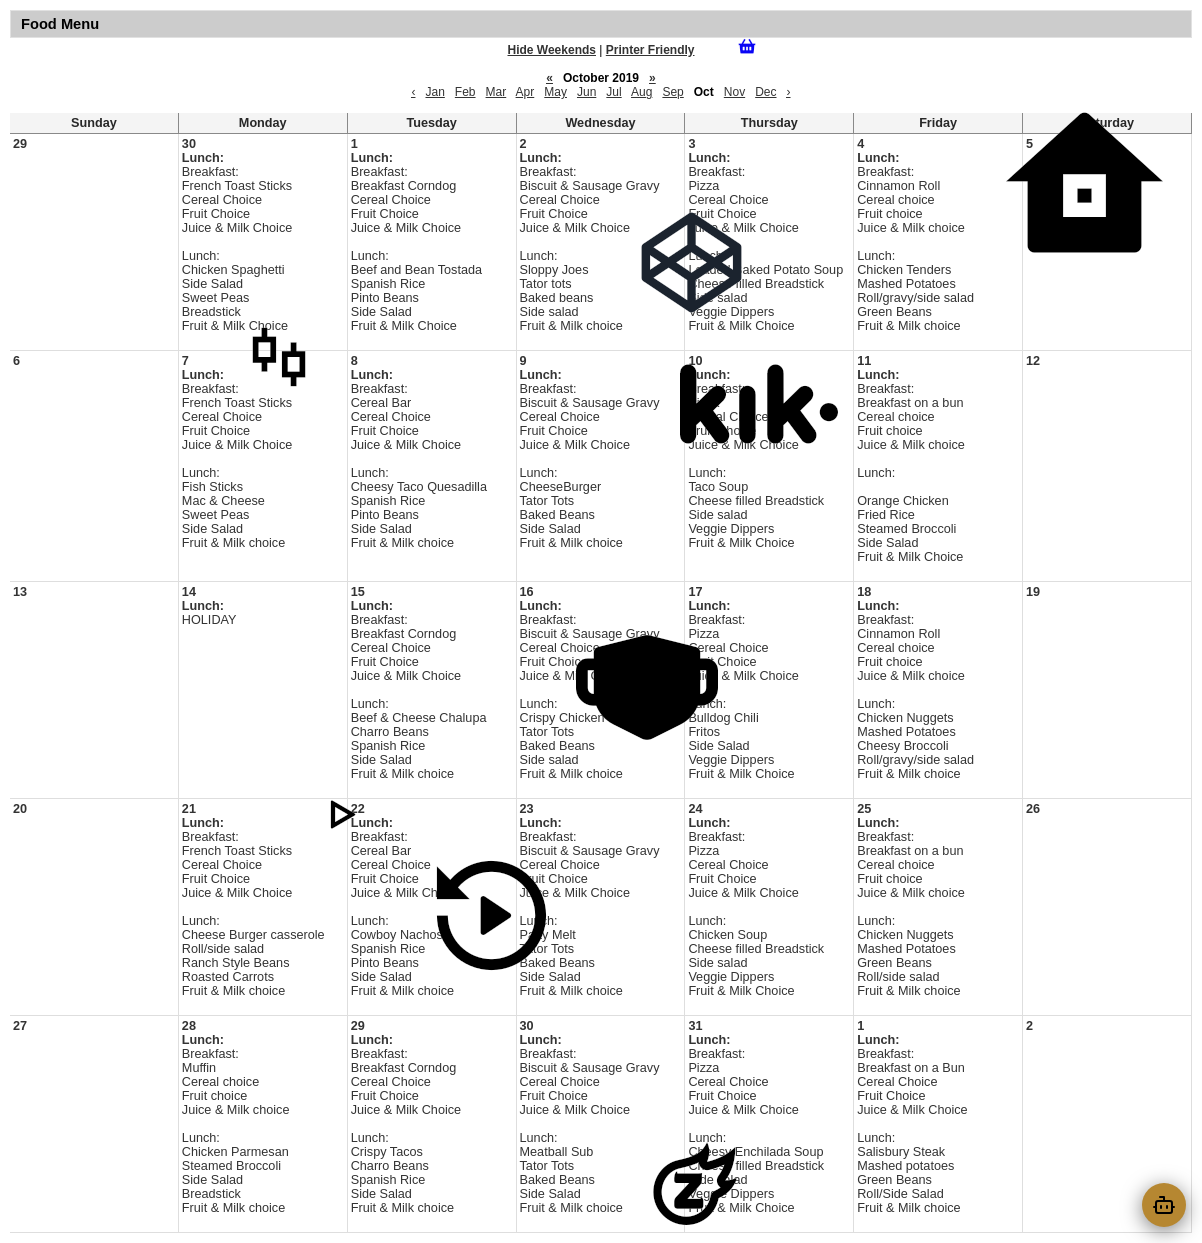 This screenshot has height=1243, width=1202. What do you see at coordinates (691, 262) in the screenshot?
I see `codepen logo` at bounding box center [691, 262].